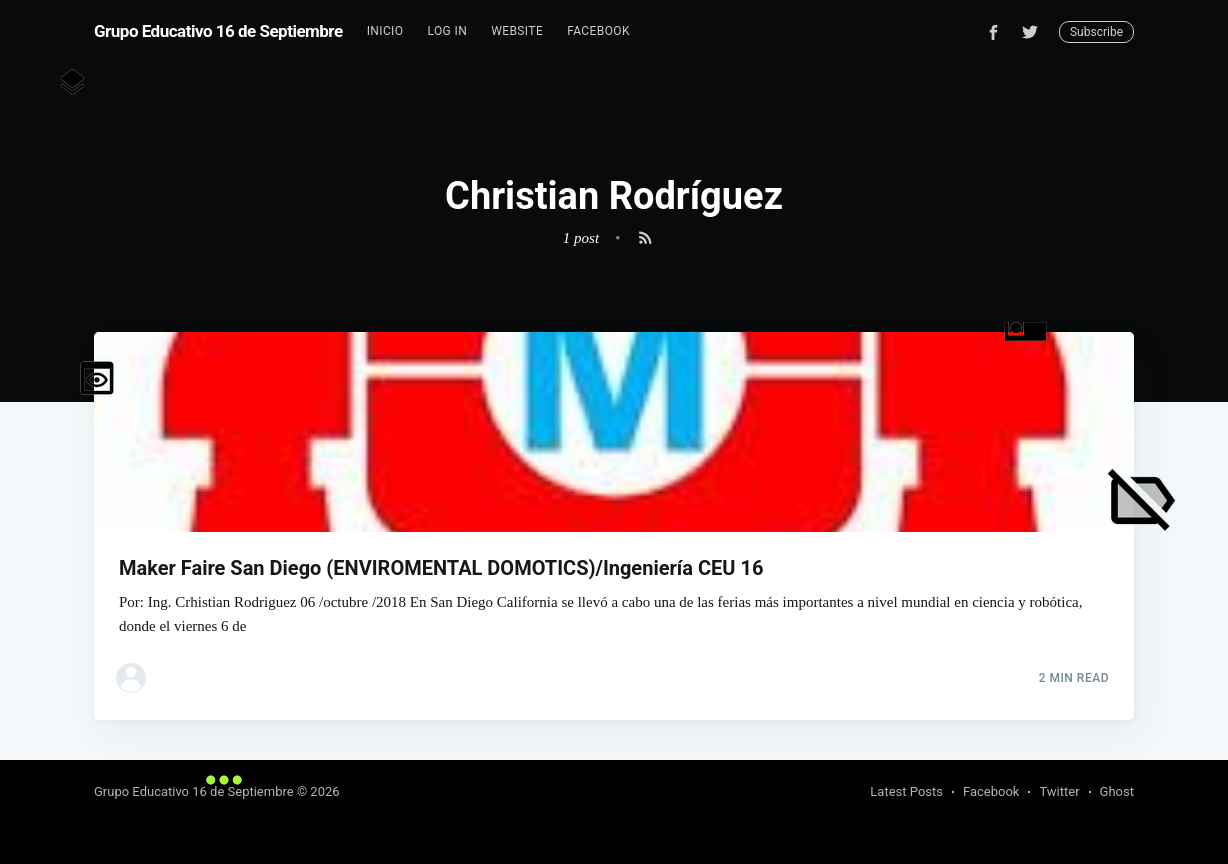 The height and width of the screenshot is (864, 1228). What do you see at coordinates (1025, 331) in the screenshot?
I see `select first class or suite seating` at bounding box center [1025, 331].